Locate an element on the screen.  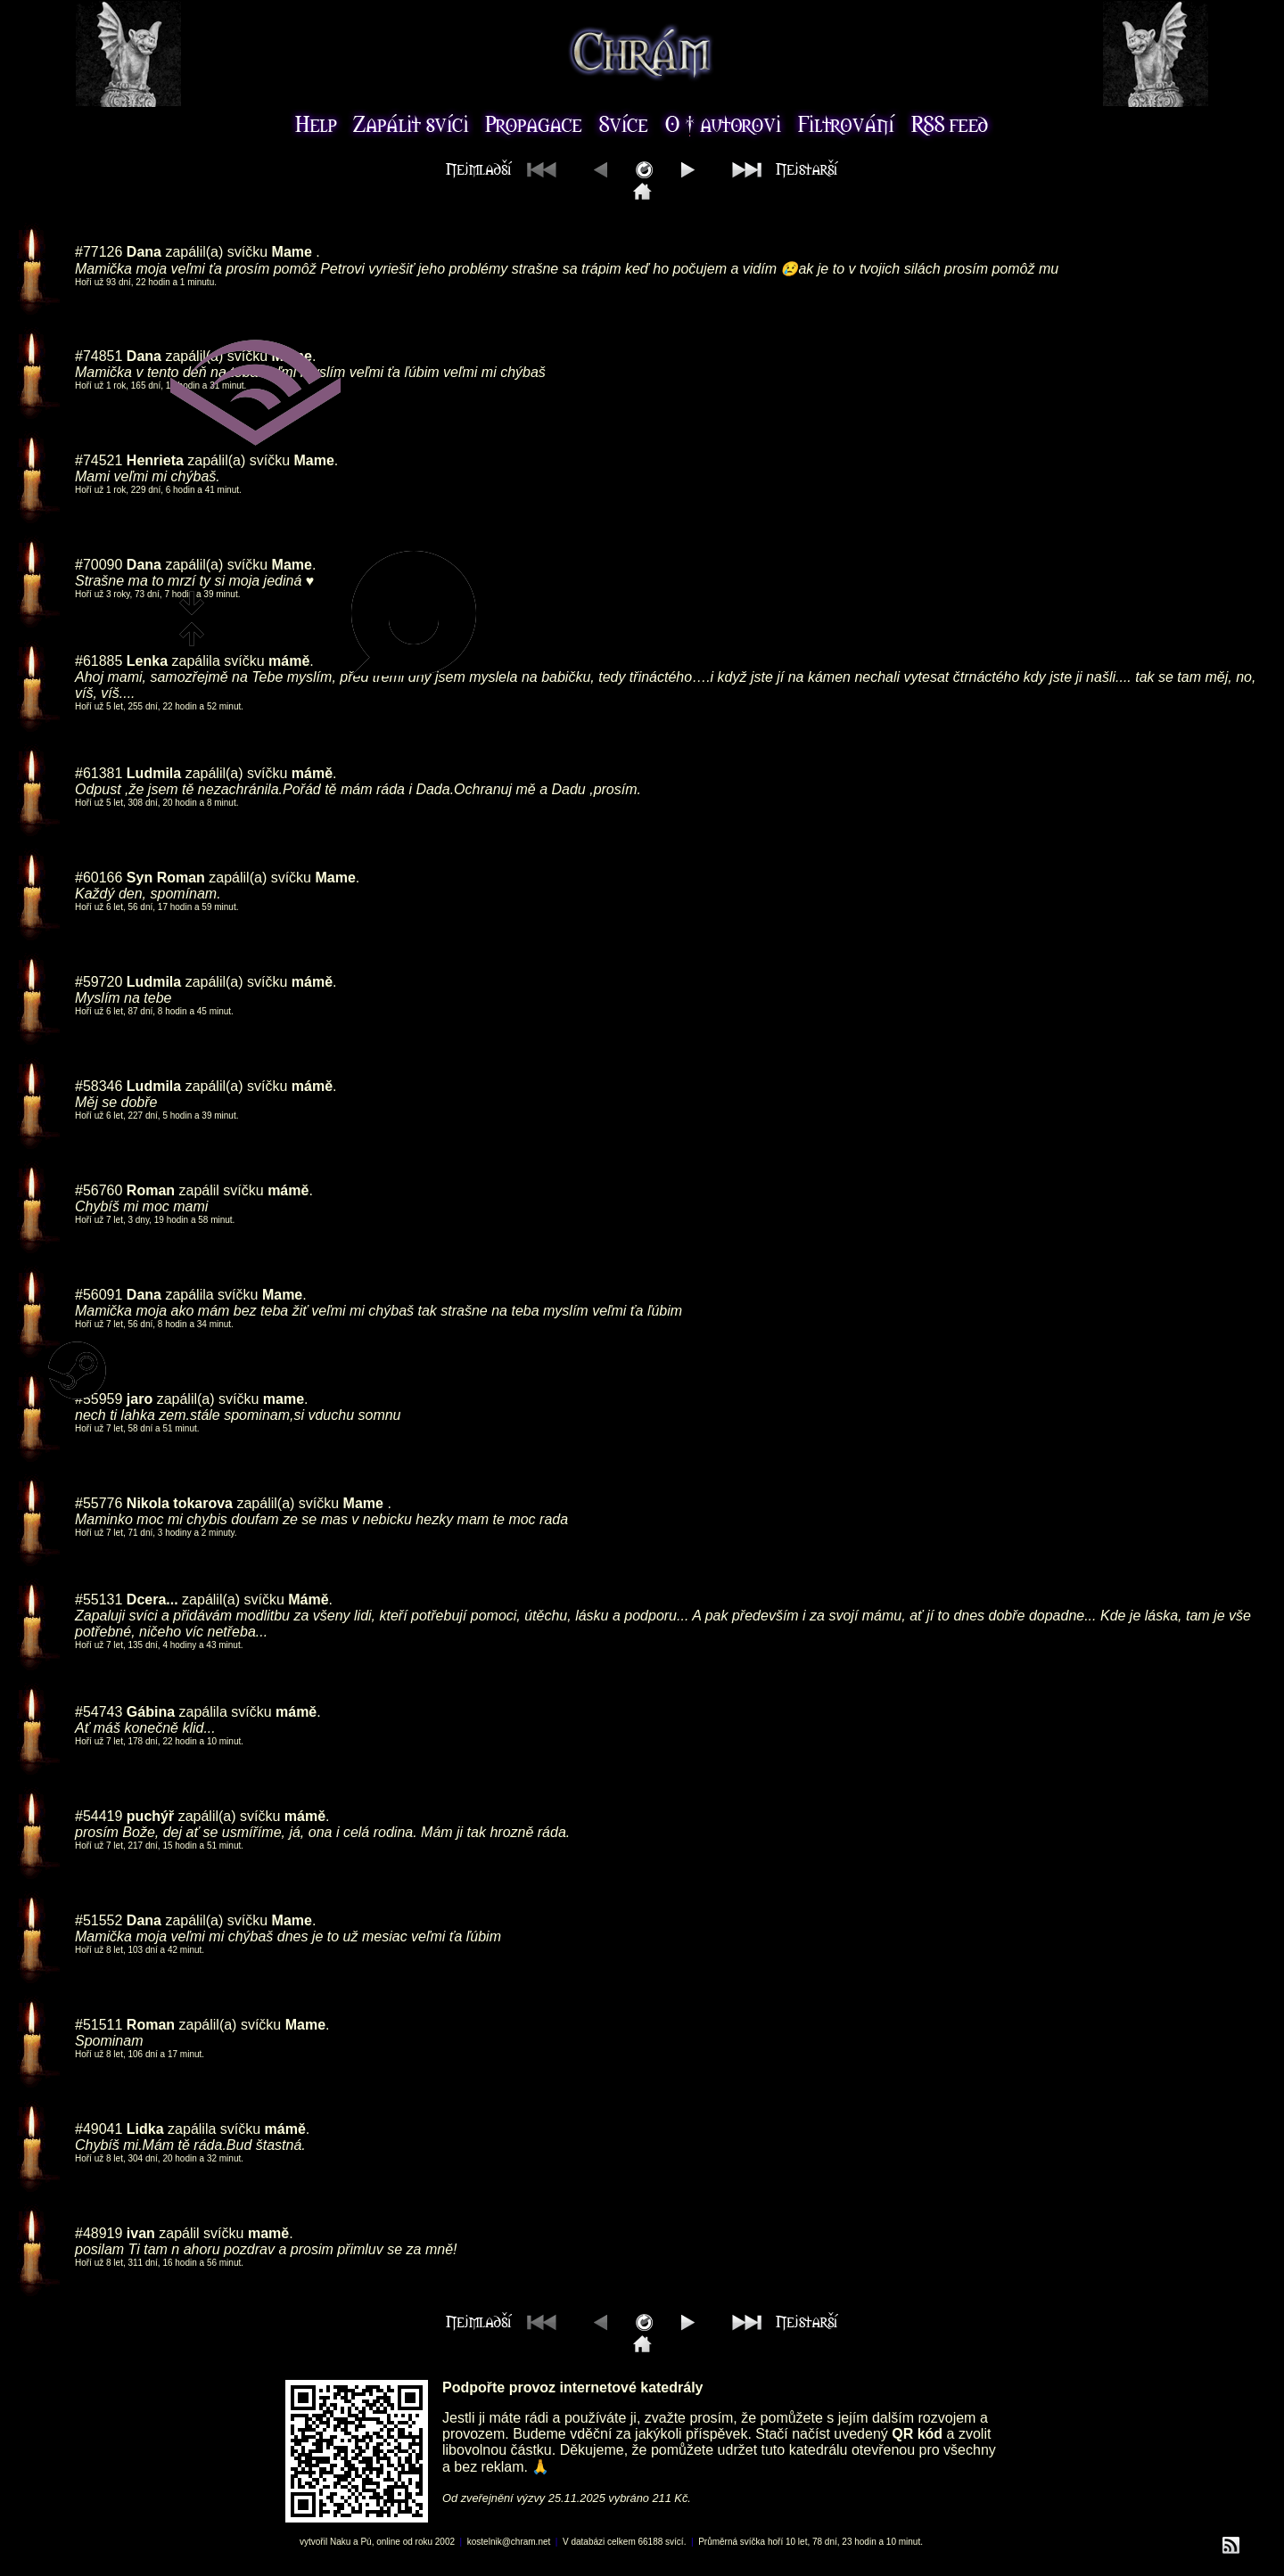
open Steam gaming platform is located at coordinates (77, 1370).